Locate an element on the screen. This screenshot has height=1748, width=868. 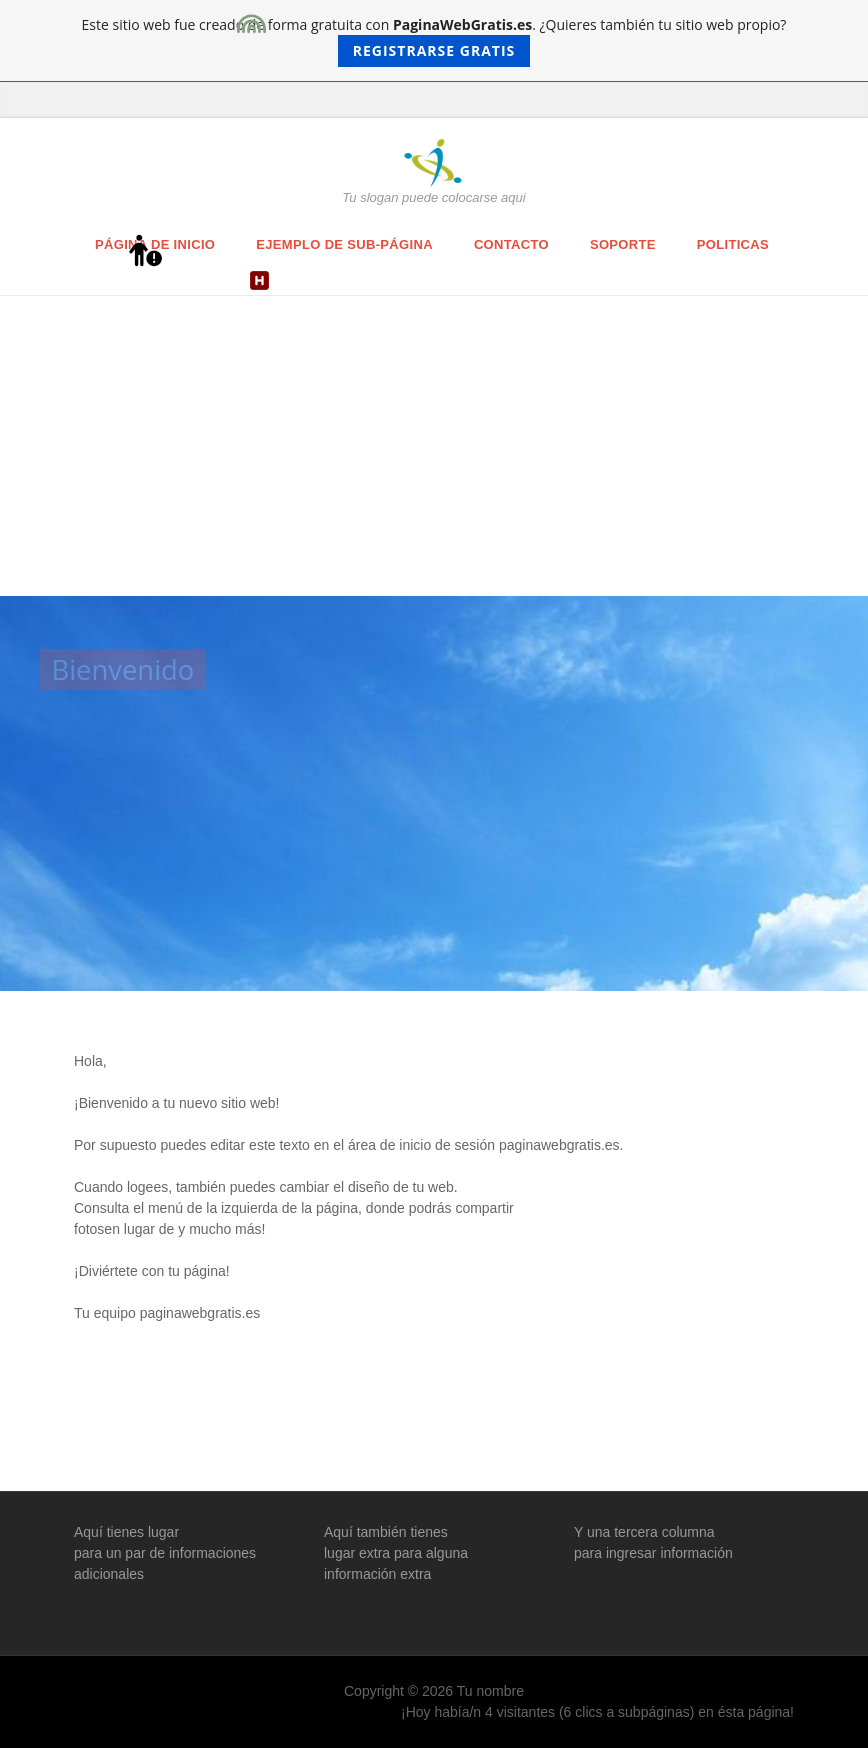
indicates a hospital or medical facility nearby is located at coordinates (259, 280).